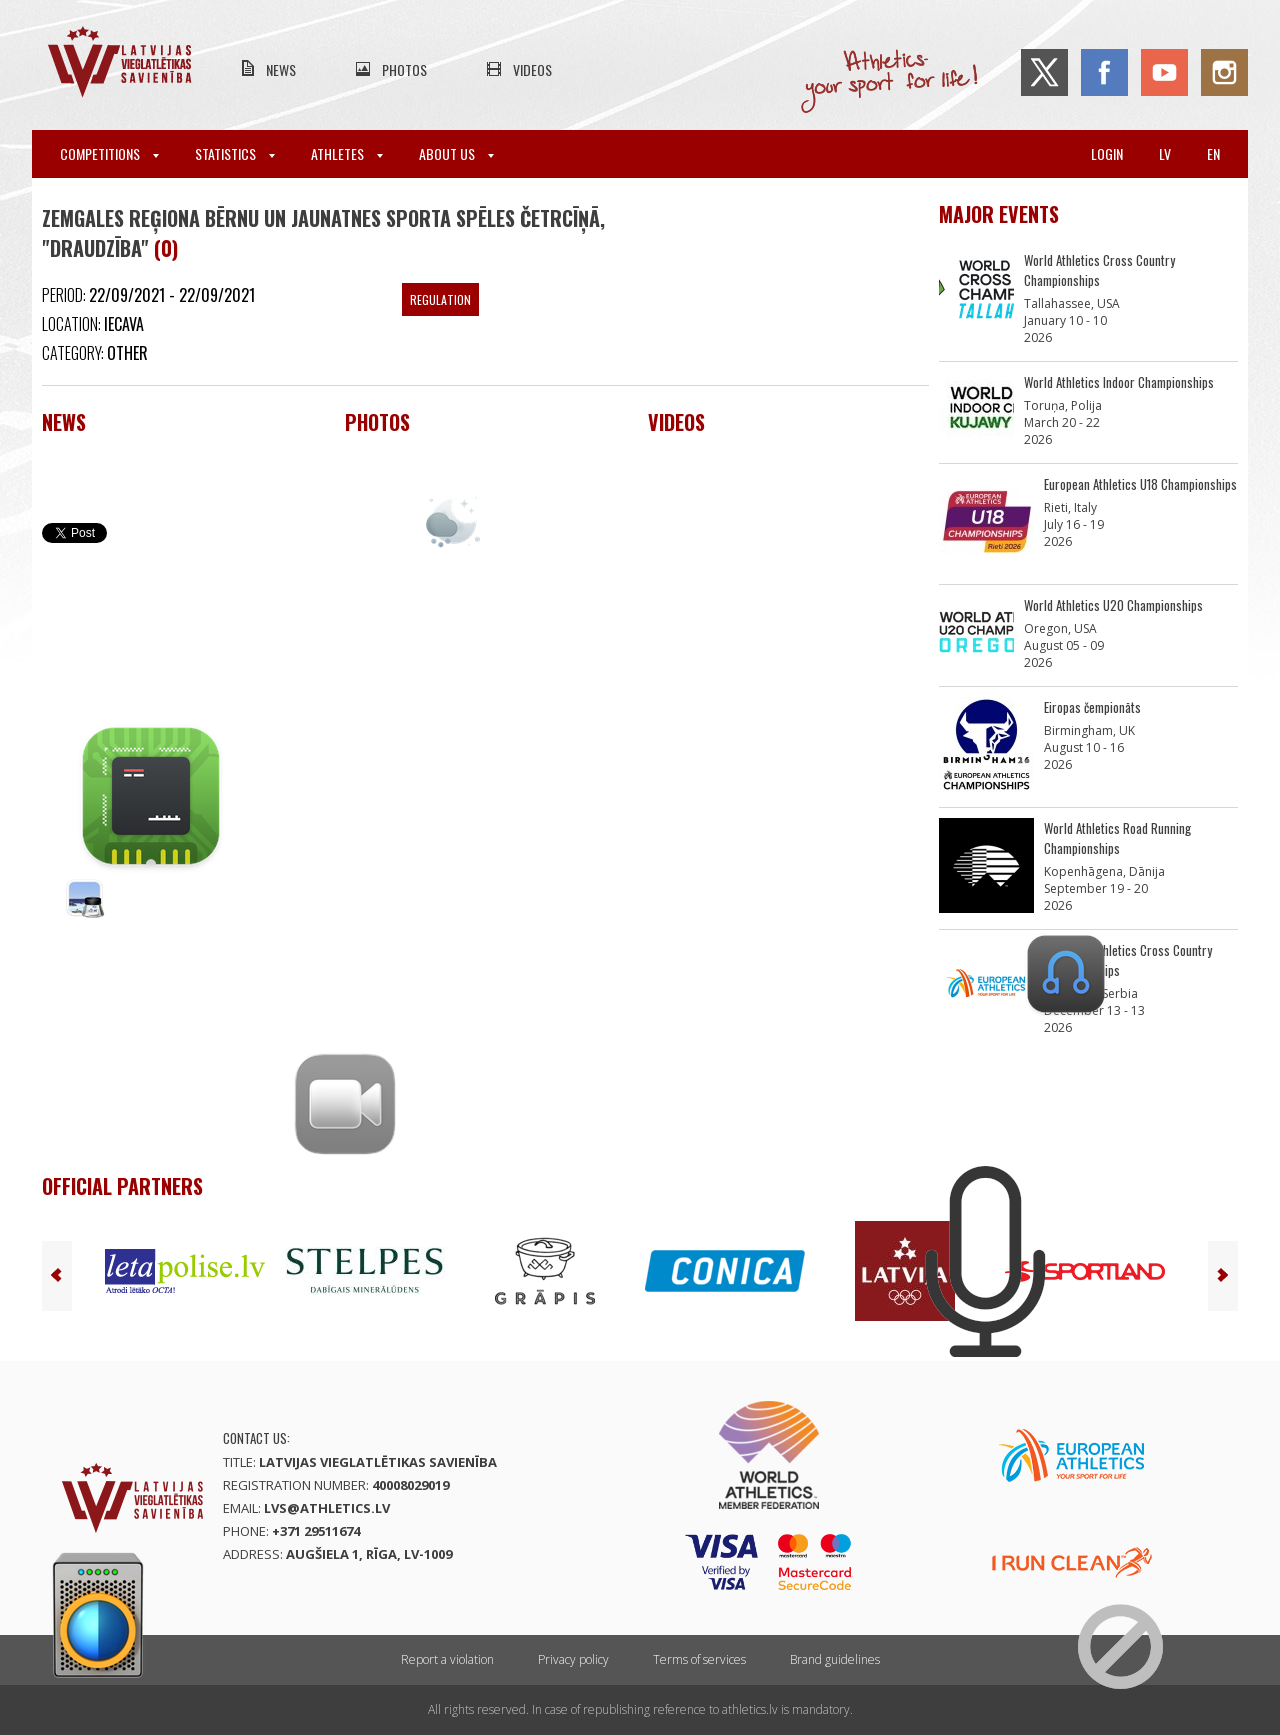 This screenshot has height=1735, width=1280. What do you see at coordinates (151, 796) in the screenshot?
I see `view system memory usage` at bounding box center [151, 796].